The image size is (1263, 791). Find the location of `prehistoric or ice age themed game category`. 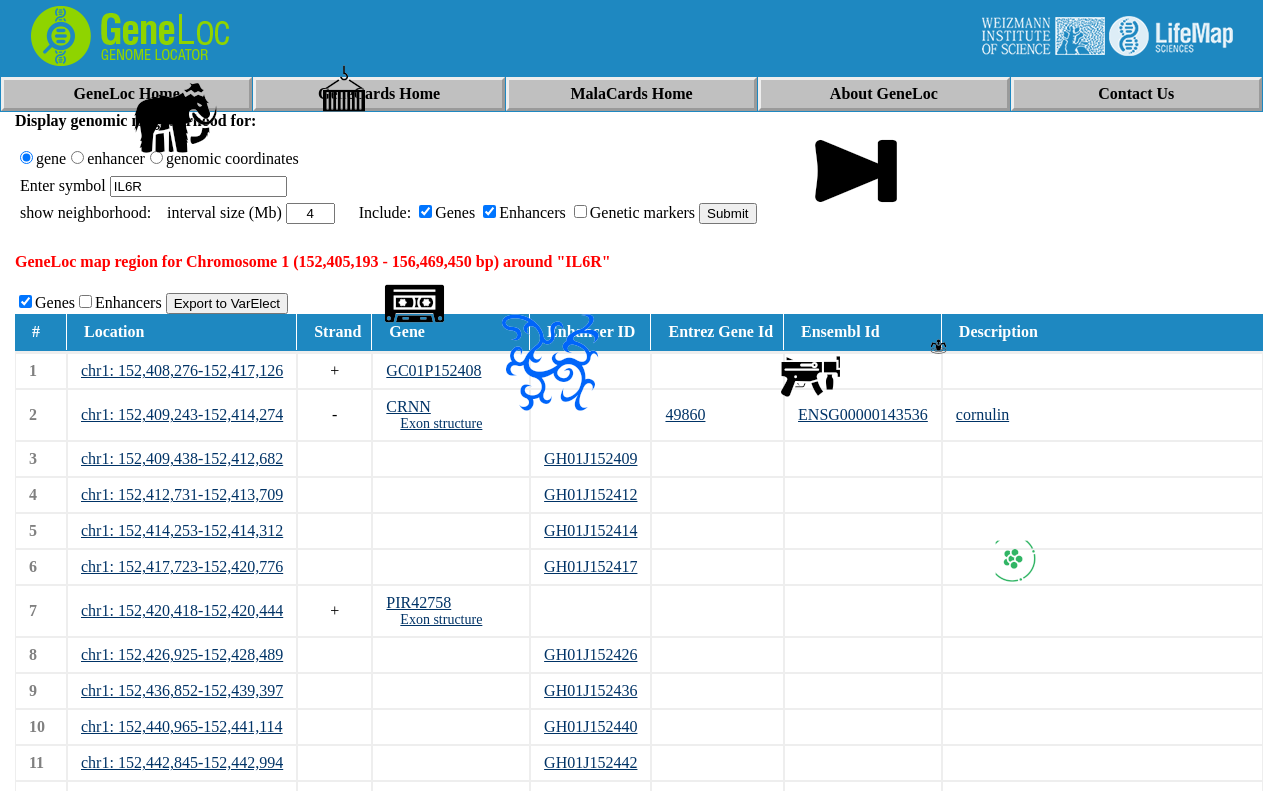

prehistoric or ice age themed game category is located at coordinates (175, 117).